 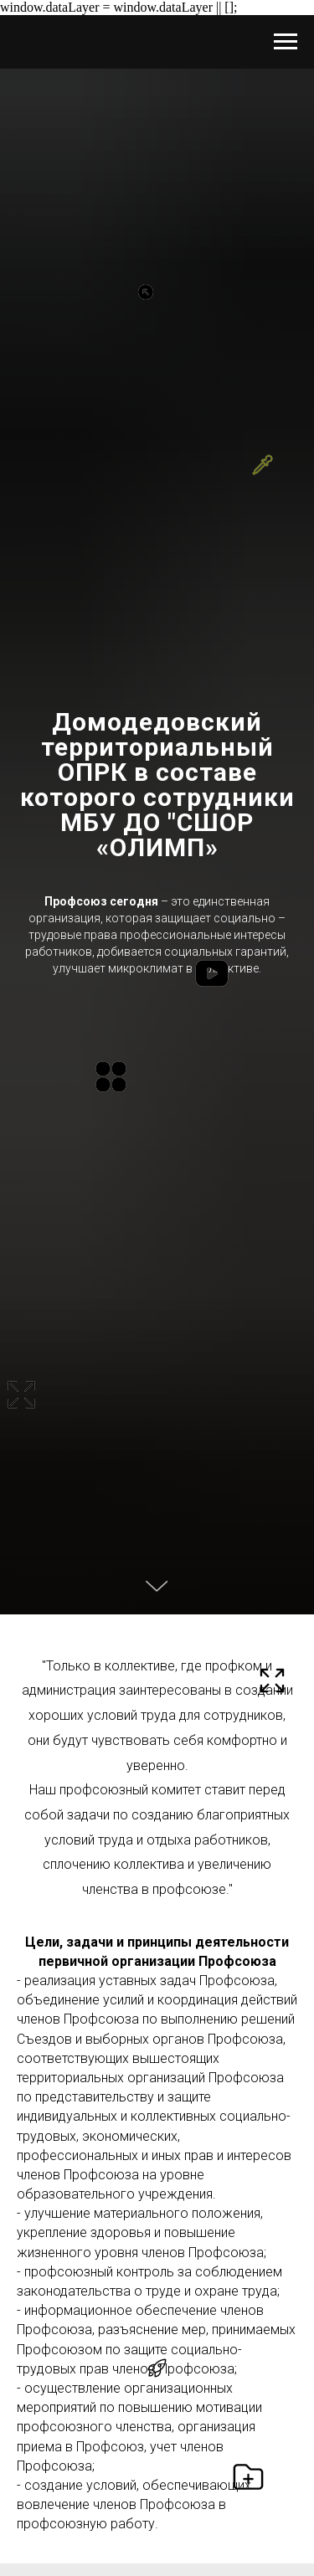 I want to click on navigate back to the previous screen, so click(x=146, y=292).